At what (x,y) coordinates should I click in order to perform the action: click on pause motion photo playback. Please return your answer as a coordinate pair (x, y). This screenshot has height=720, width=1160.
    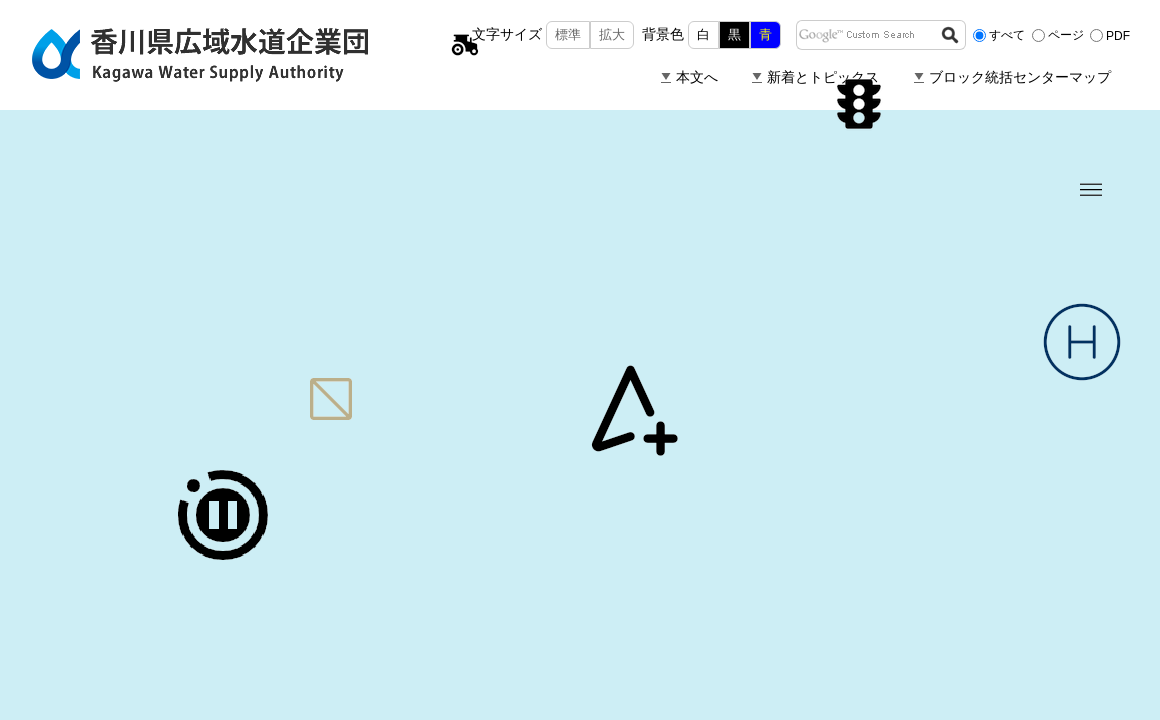
    Looking at the image, I should click on (223, 515).